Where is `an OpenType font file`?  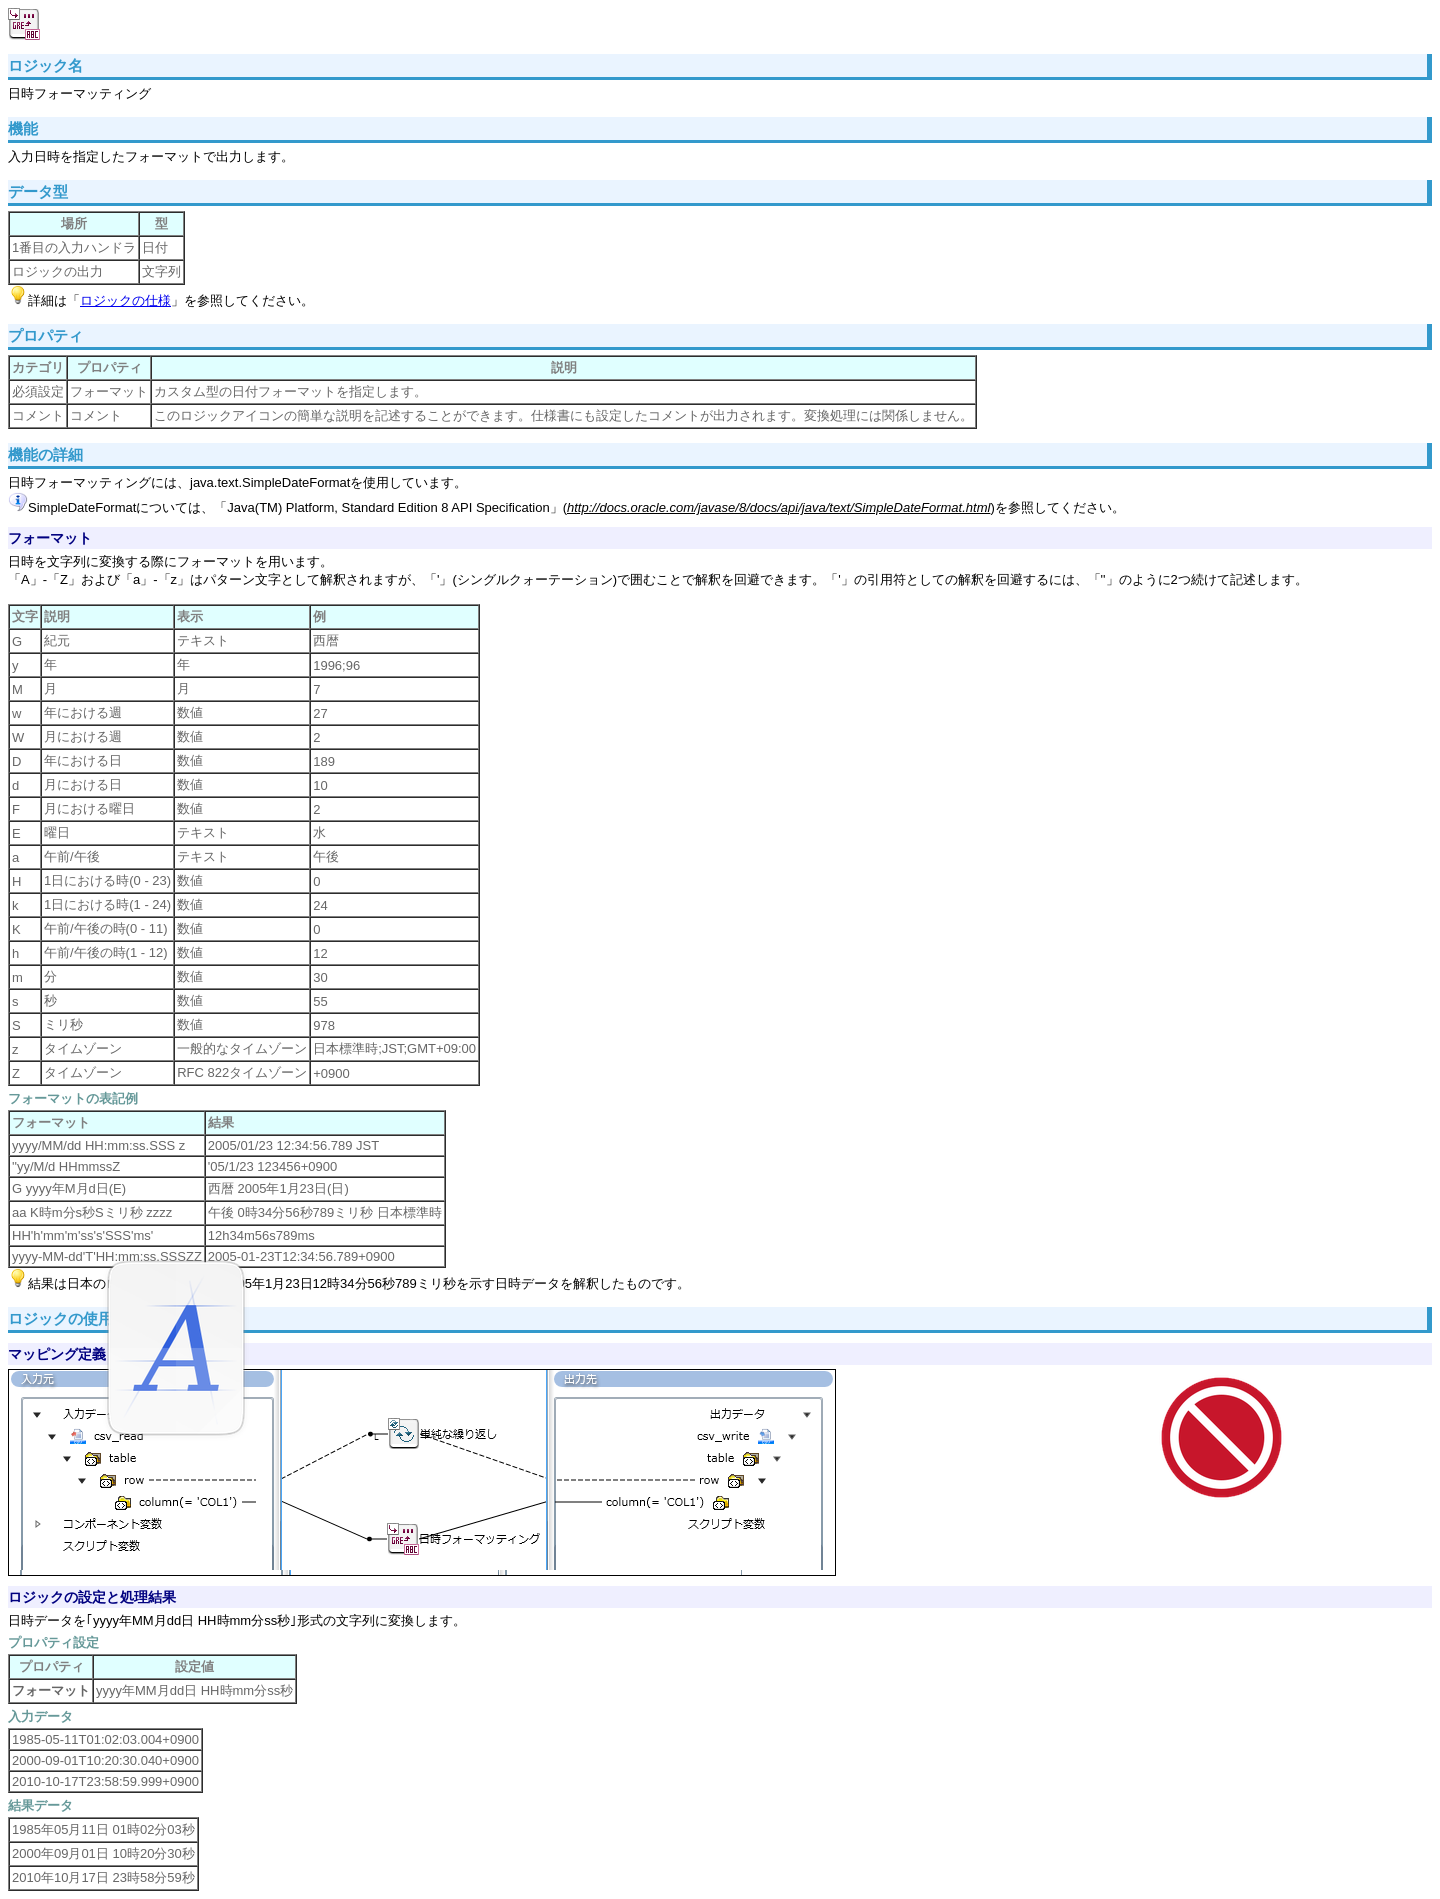
an OpenType font file is located at coordinates (176, 1348).